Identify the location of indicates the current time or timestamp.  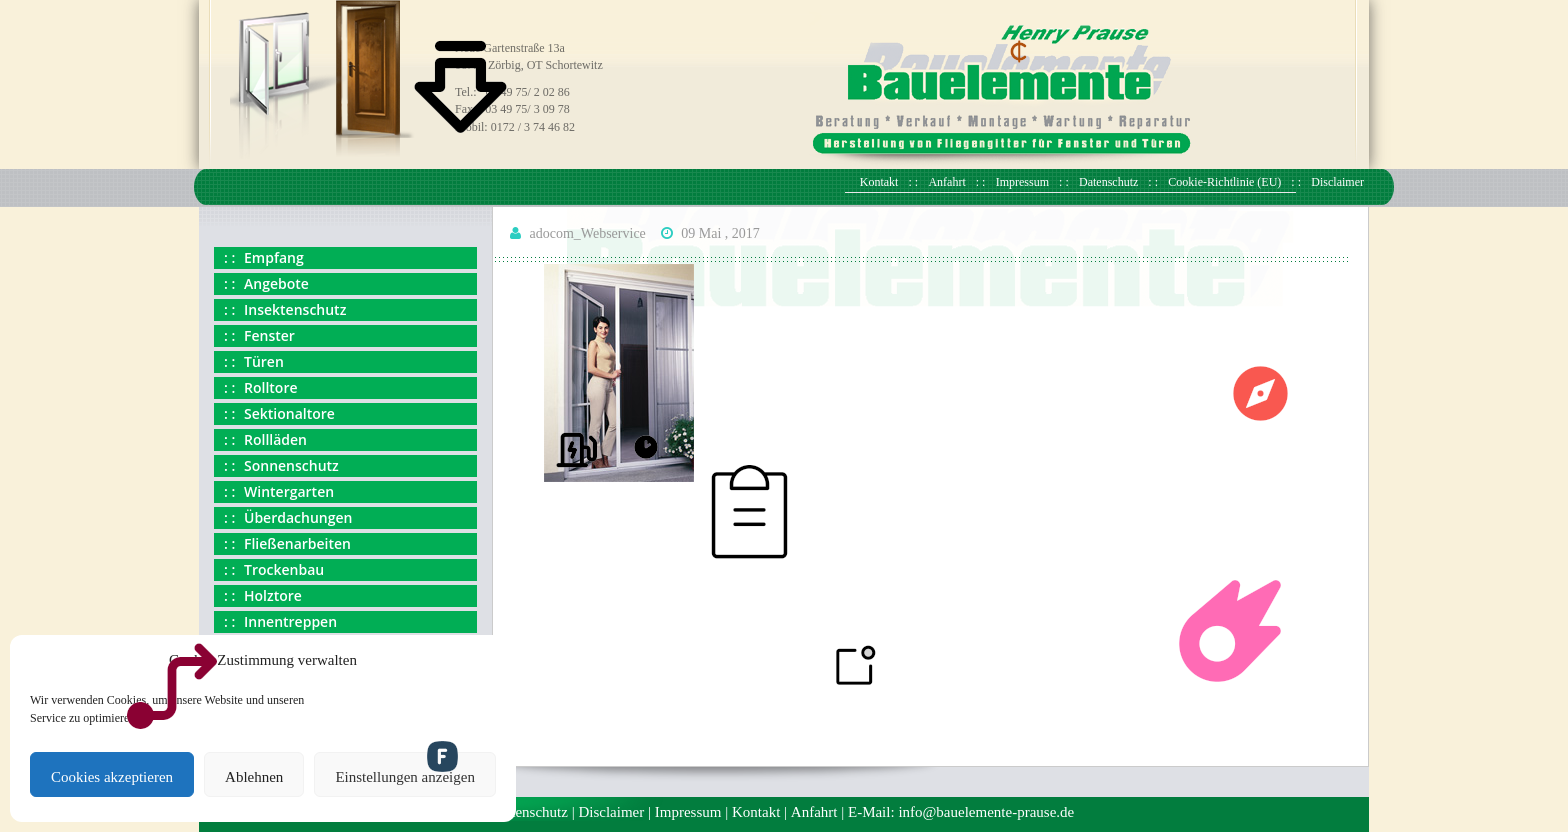
(646, 447).